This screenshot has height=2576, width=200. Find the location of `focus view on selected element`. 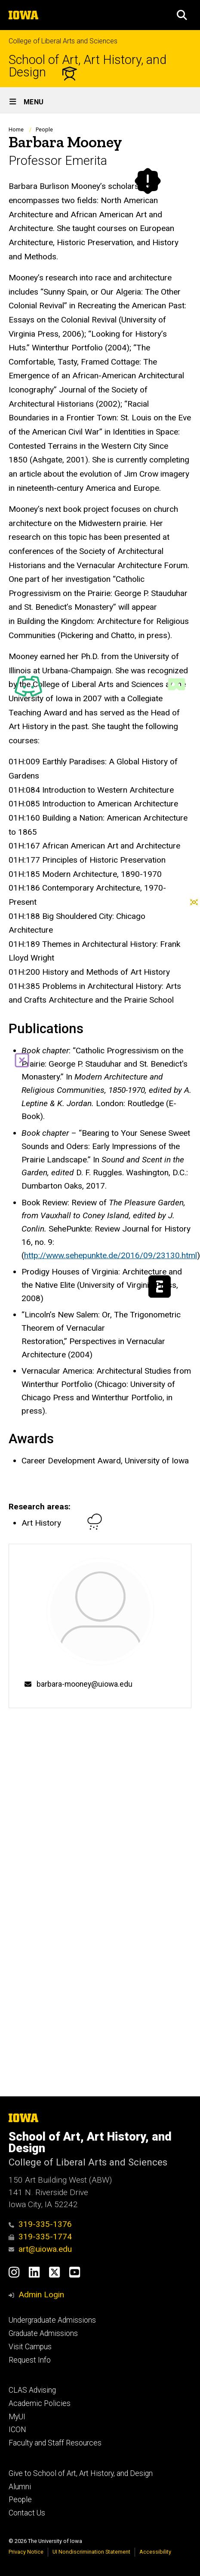

focus view on selected element is located at coordinates (194, 902).